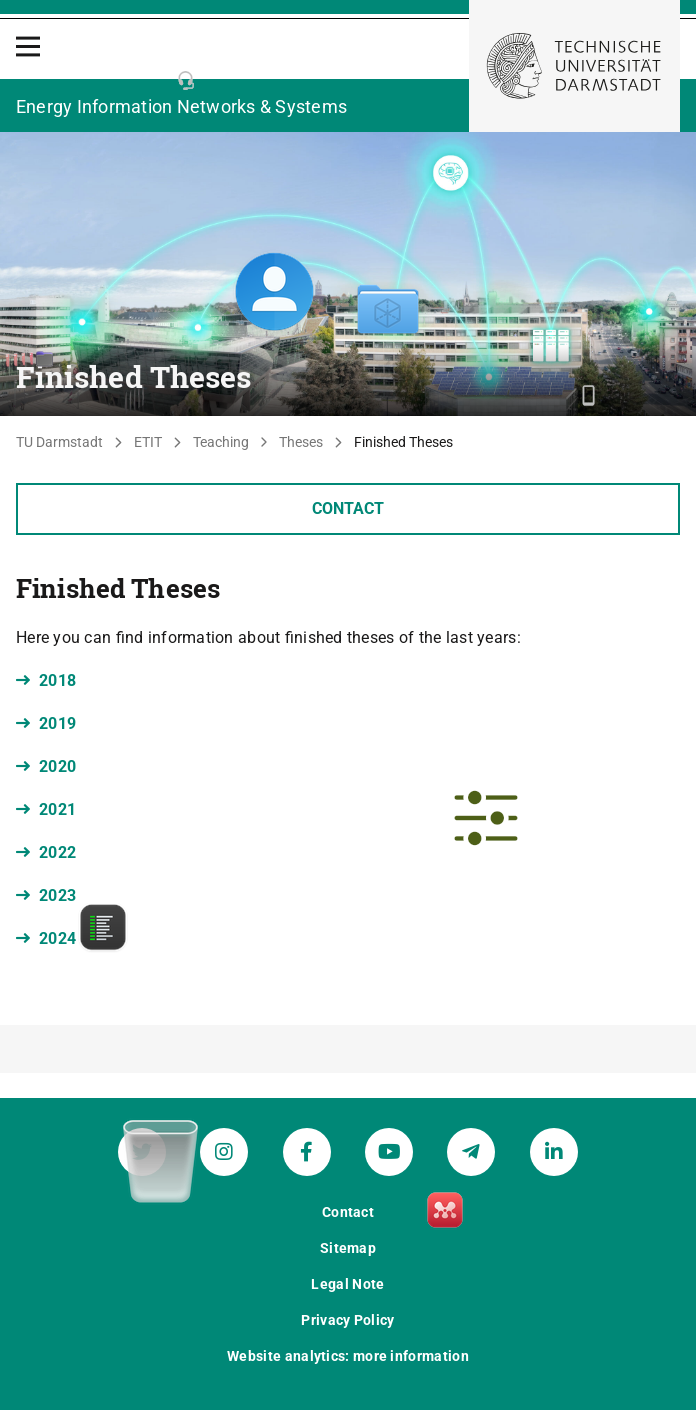  I want to click on empty trash bin ready to receive deleted files, so click(160, 1160).